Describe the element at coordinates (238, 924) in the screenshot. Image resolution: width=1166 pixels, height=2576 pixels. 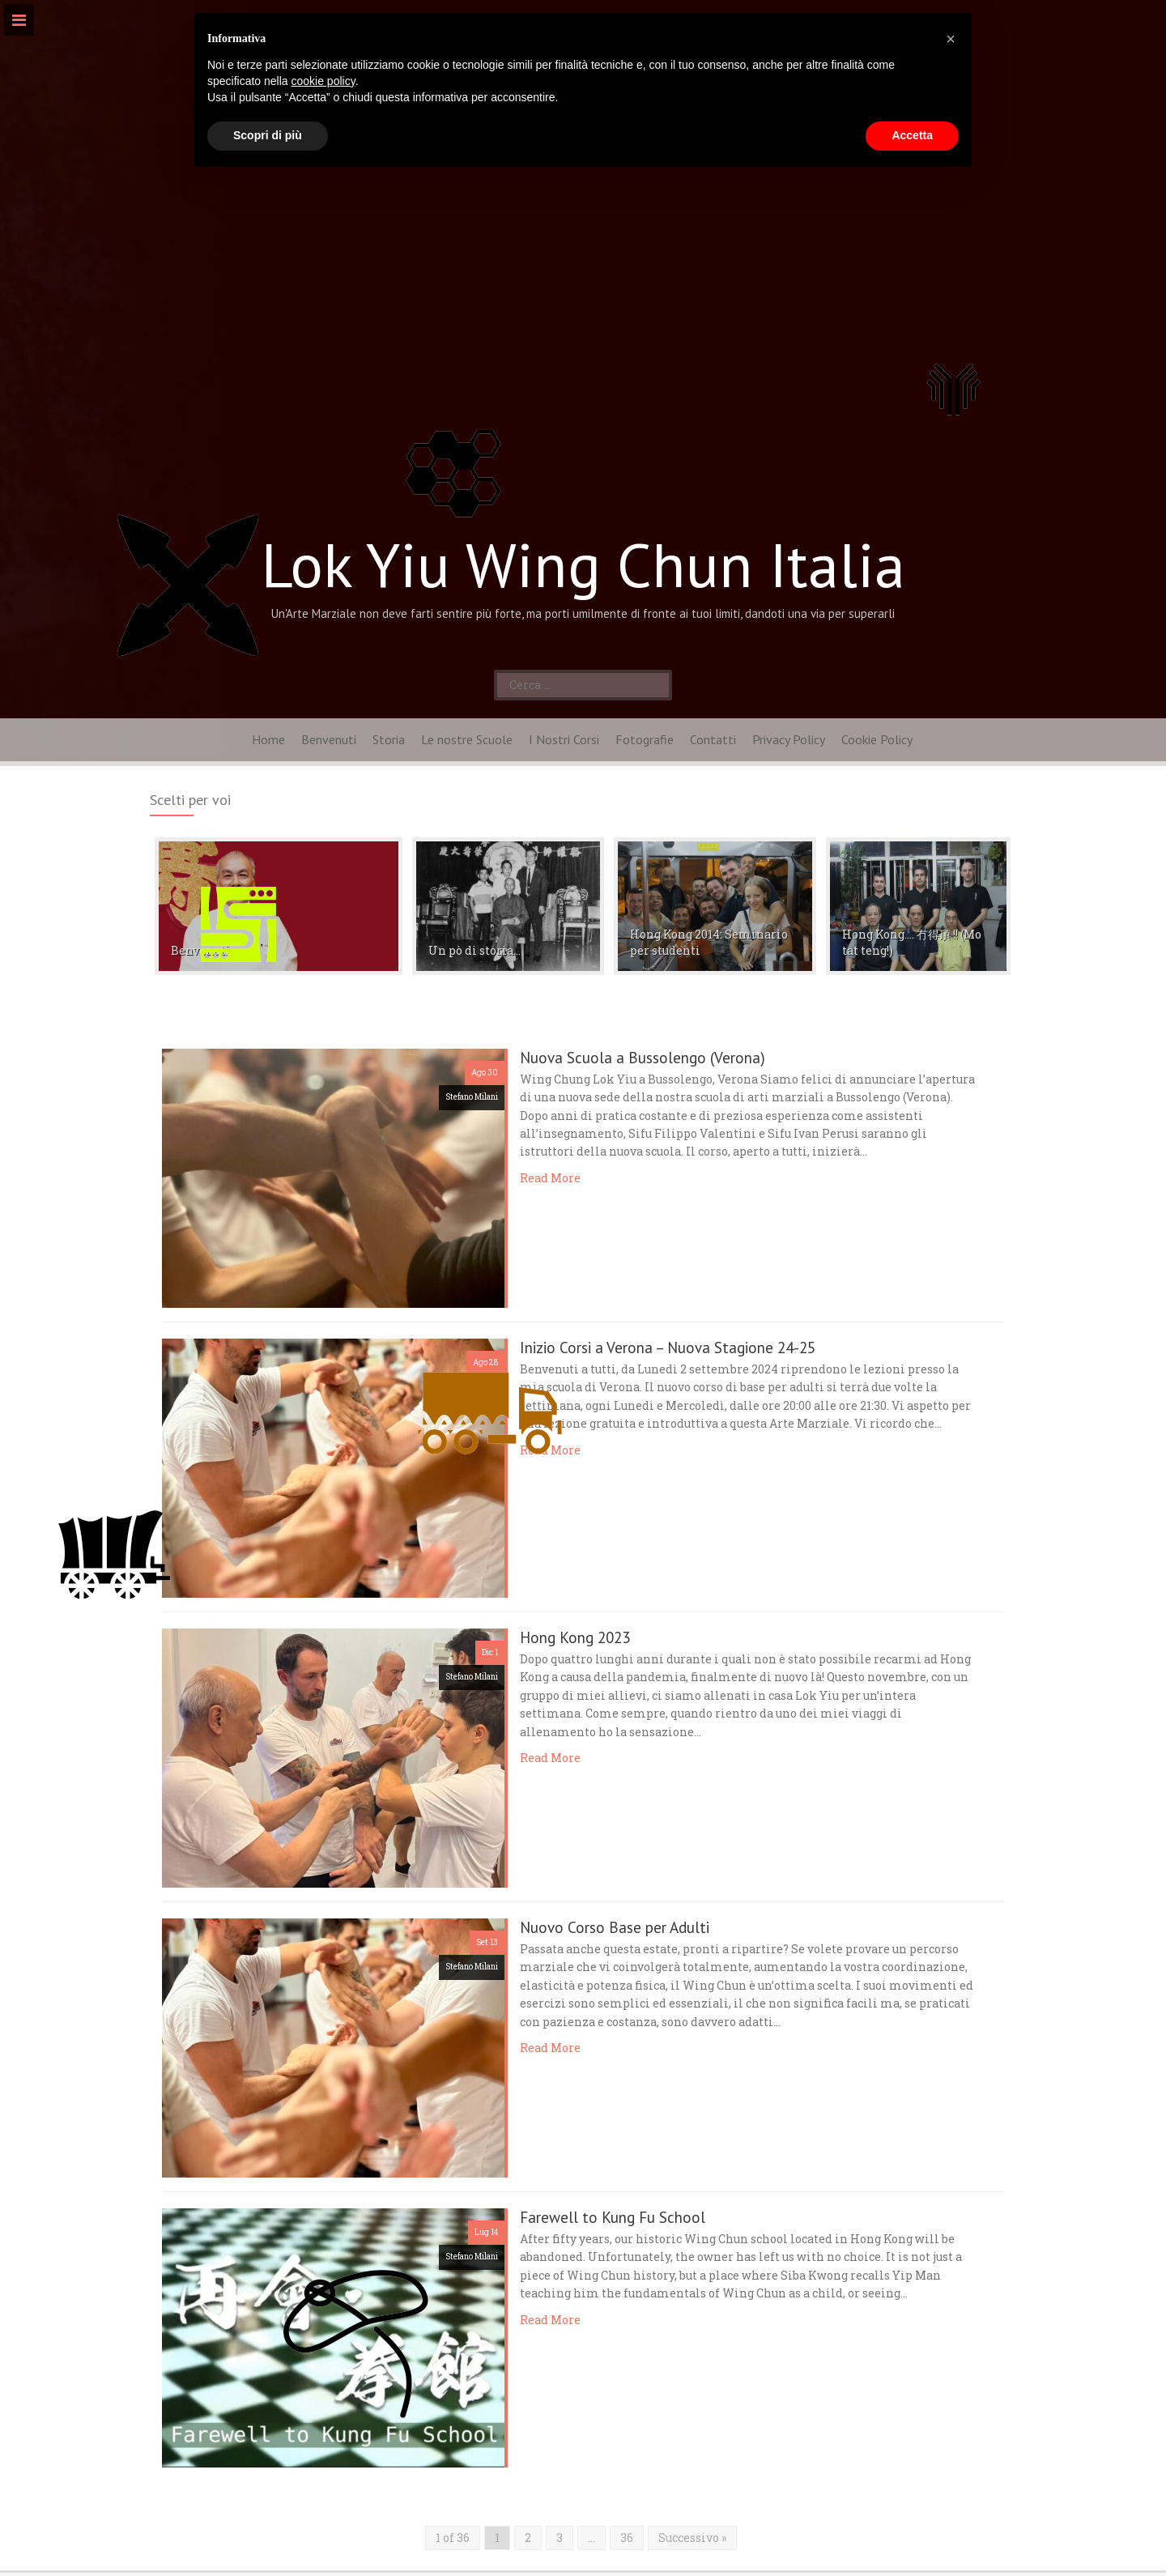
I see `abstract game logo or brand mark` at that location.